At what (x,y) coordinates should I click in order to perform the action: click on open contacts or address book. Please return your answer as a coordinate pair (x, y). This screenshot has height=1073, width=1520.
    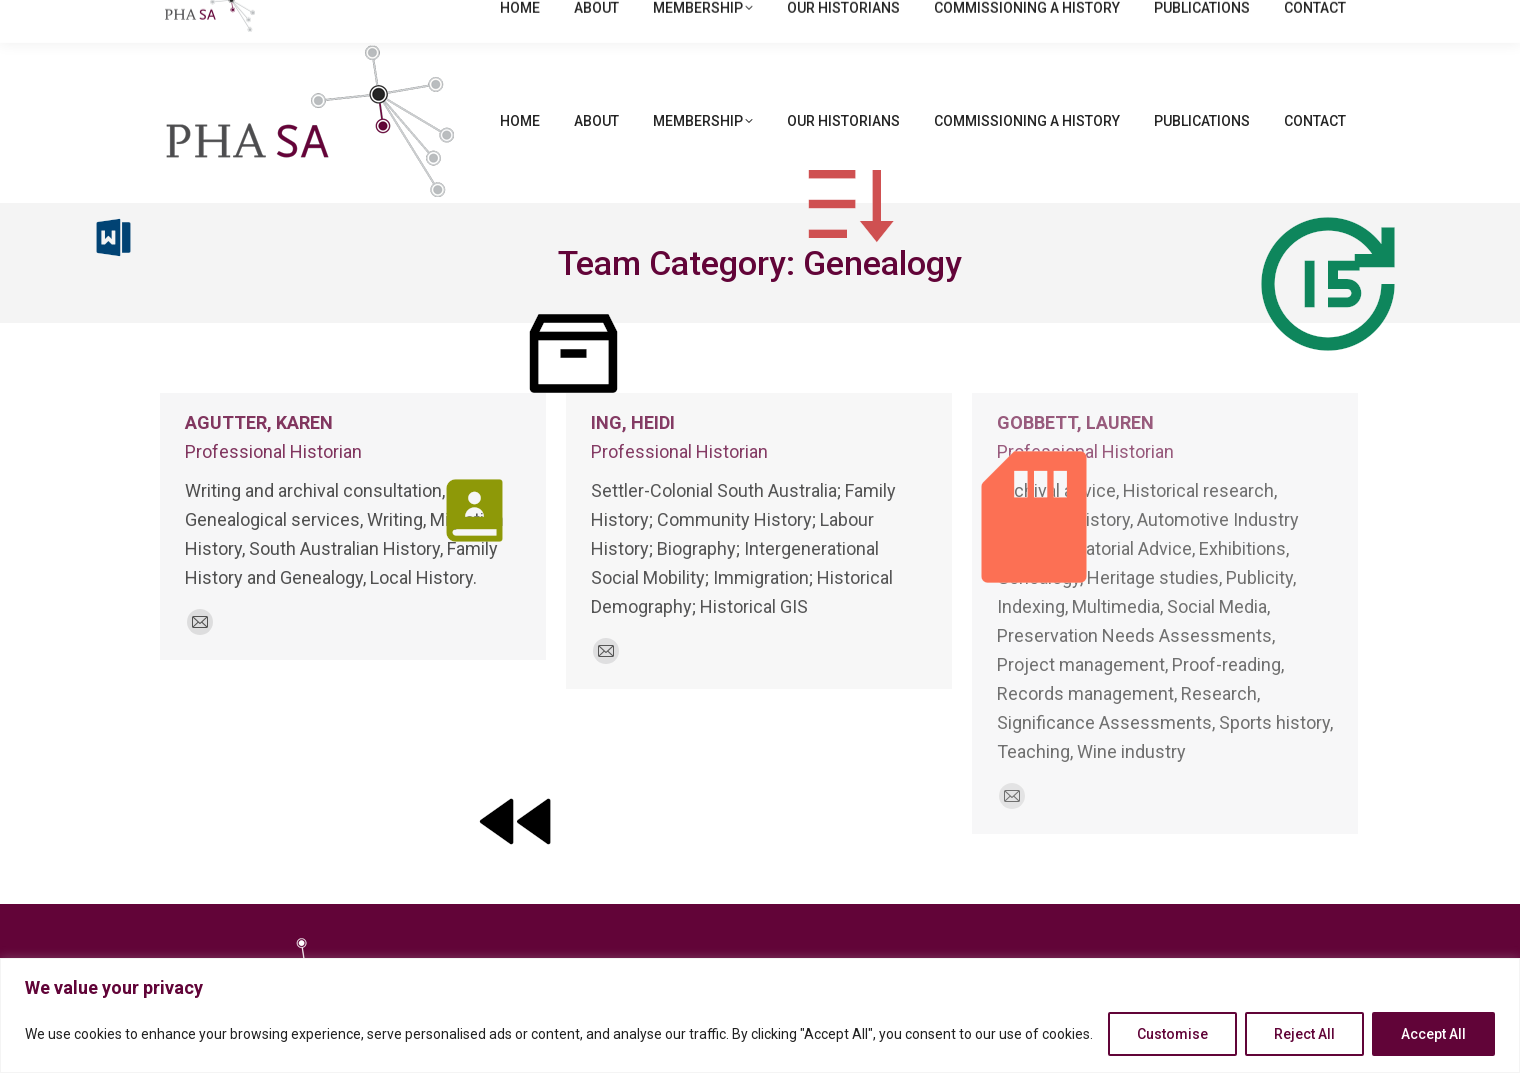
    Looking at the image, I should click on (474, 510).